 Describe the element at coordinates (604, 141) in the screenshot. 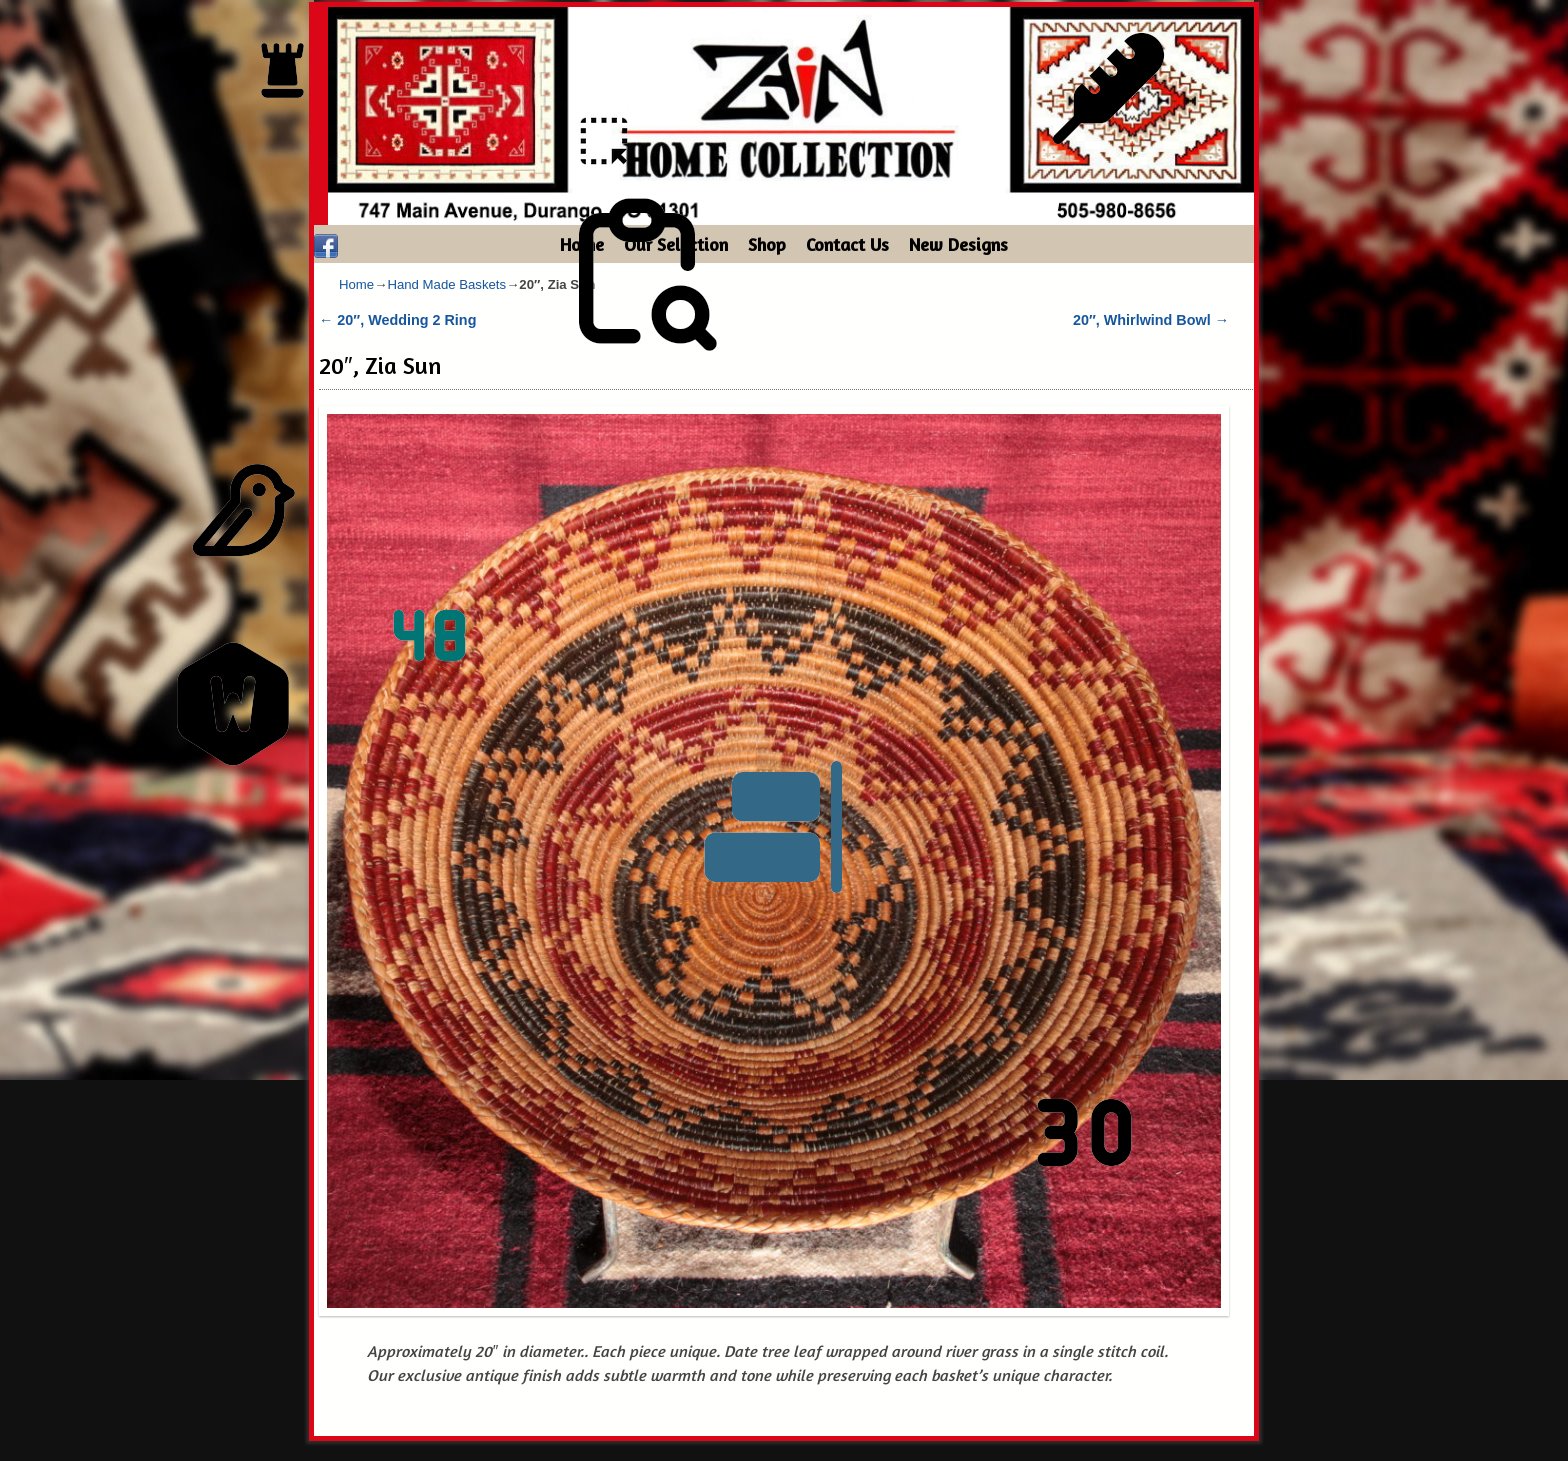

I see `select or highlight an area` at that location.